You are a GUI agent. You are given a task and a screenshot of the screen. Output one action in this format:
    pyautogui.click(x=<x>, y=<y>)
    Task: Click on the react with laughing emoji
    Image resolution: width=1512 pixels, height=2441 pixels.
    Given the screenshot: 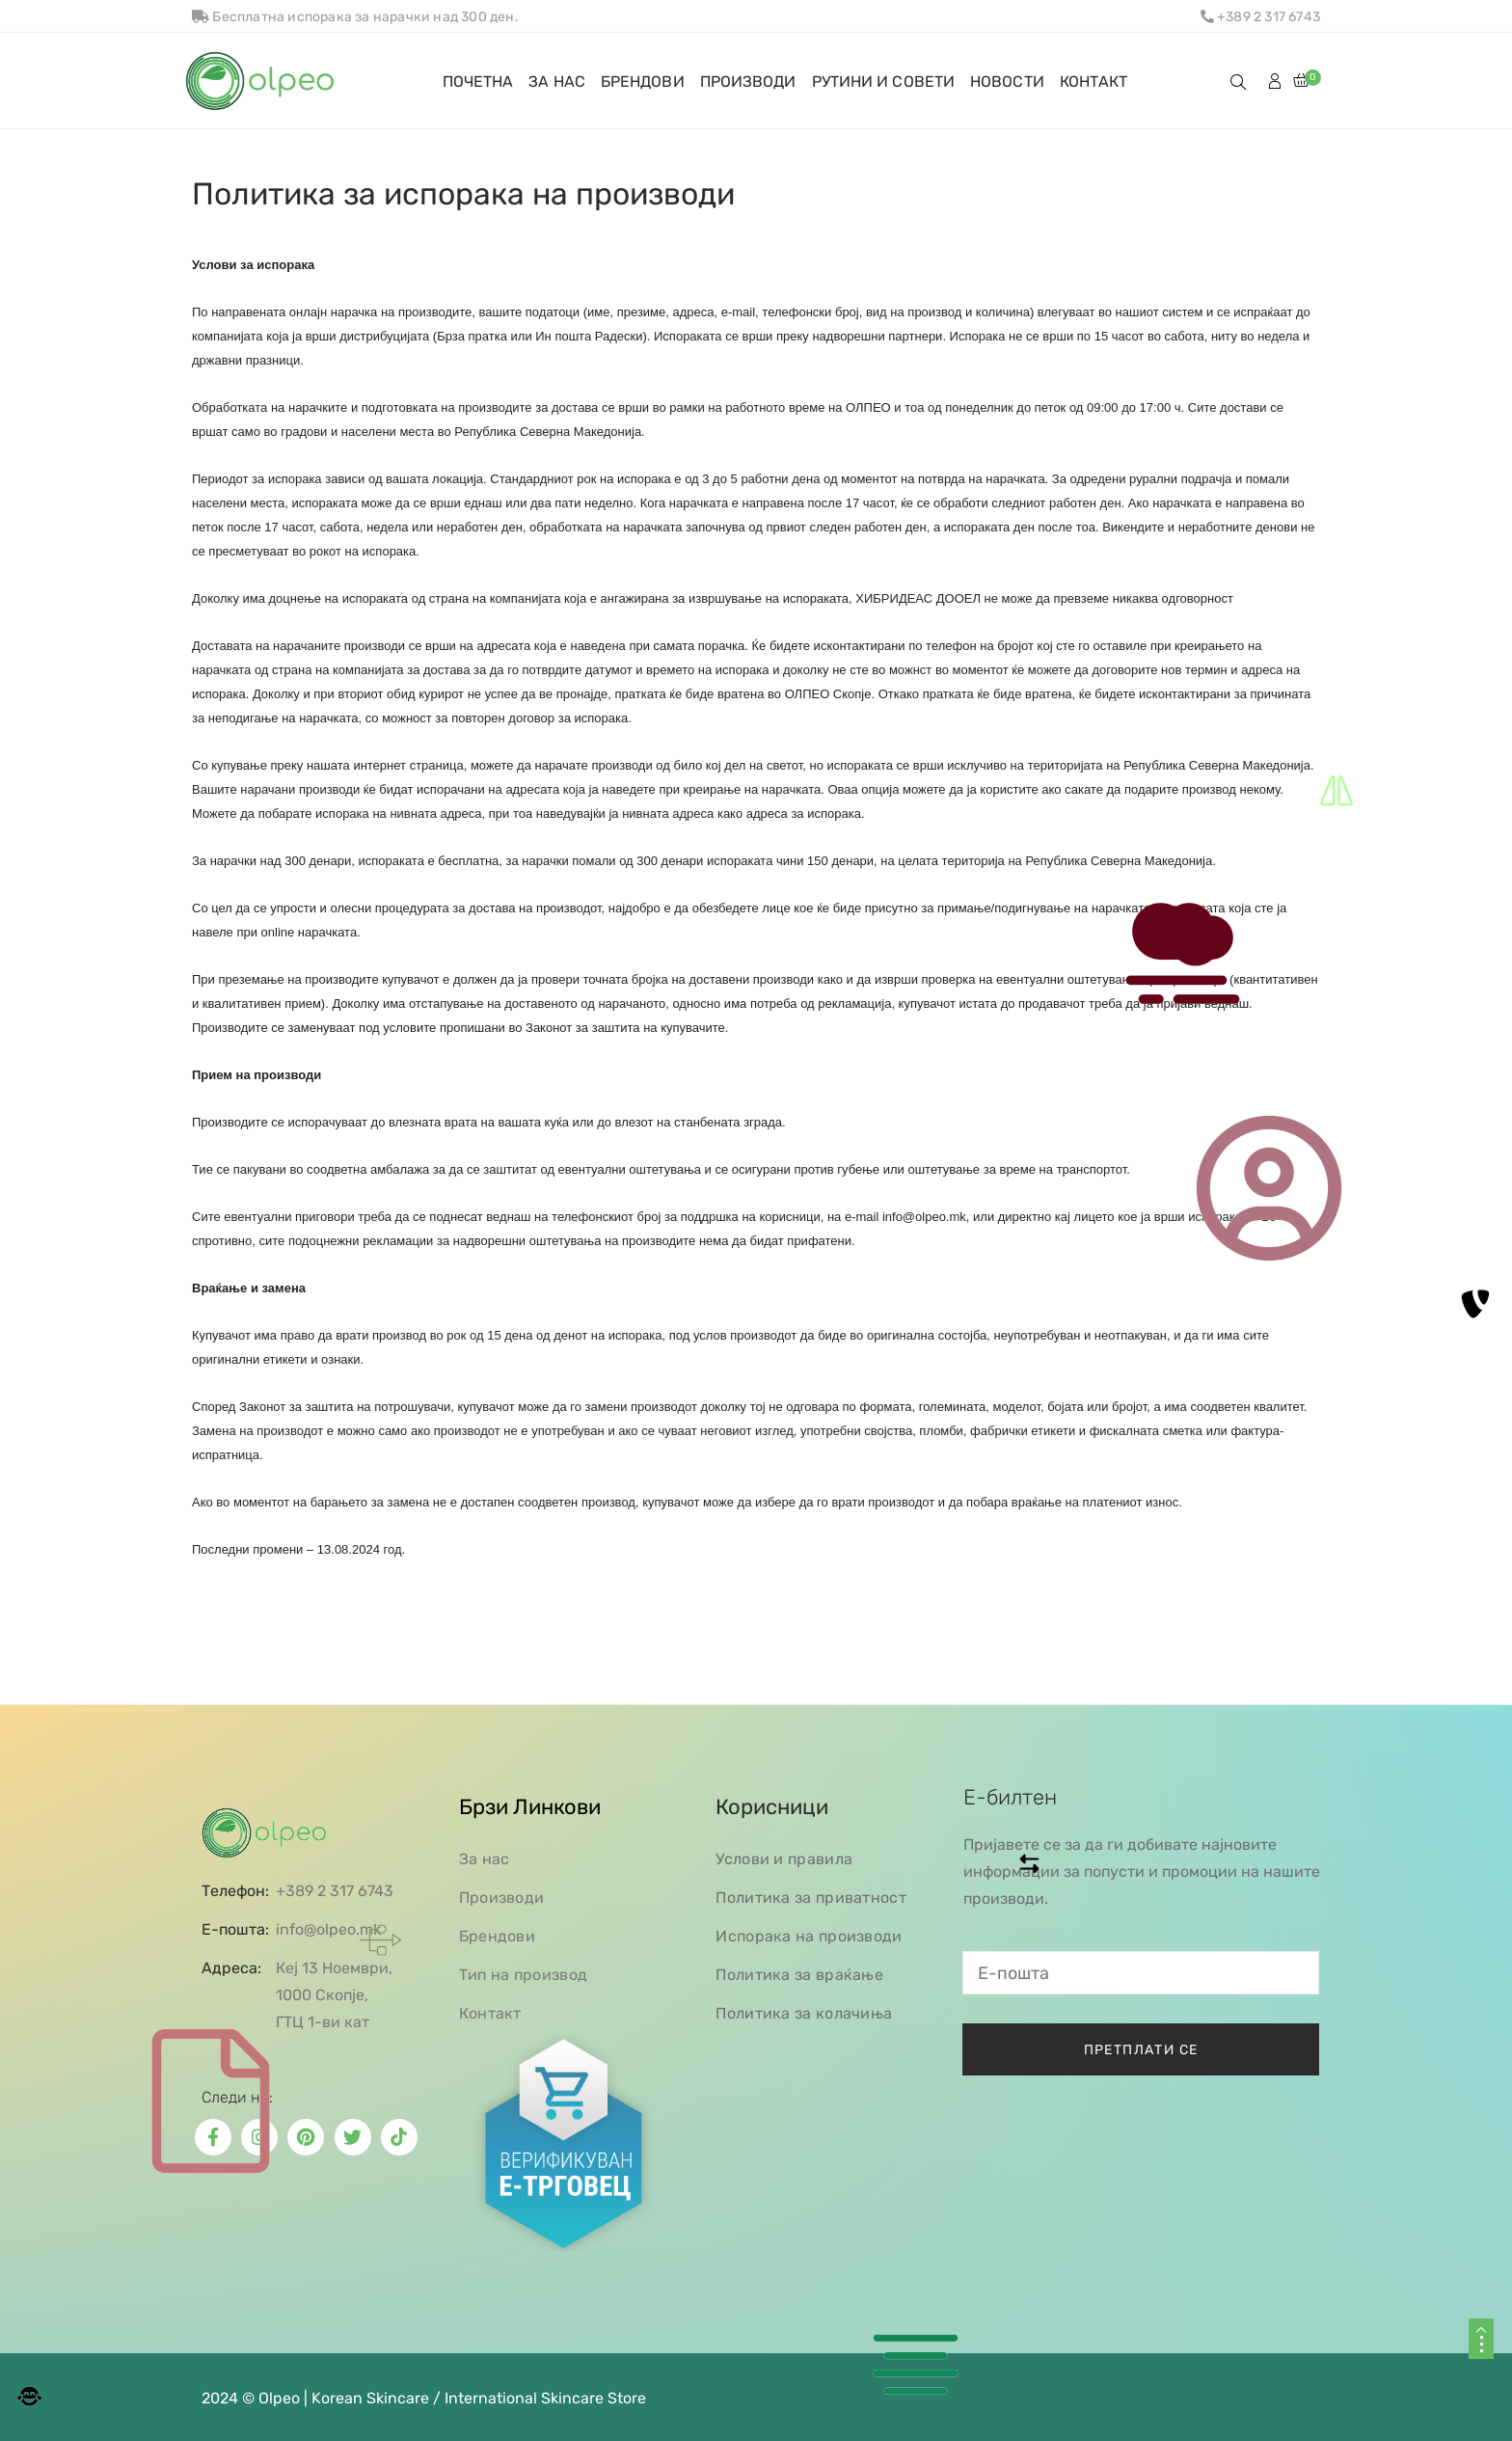 What is the action you would take?
    pyautogui.click(x=29, y=2396)
    